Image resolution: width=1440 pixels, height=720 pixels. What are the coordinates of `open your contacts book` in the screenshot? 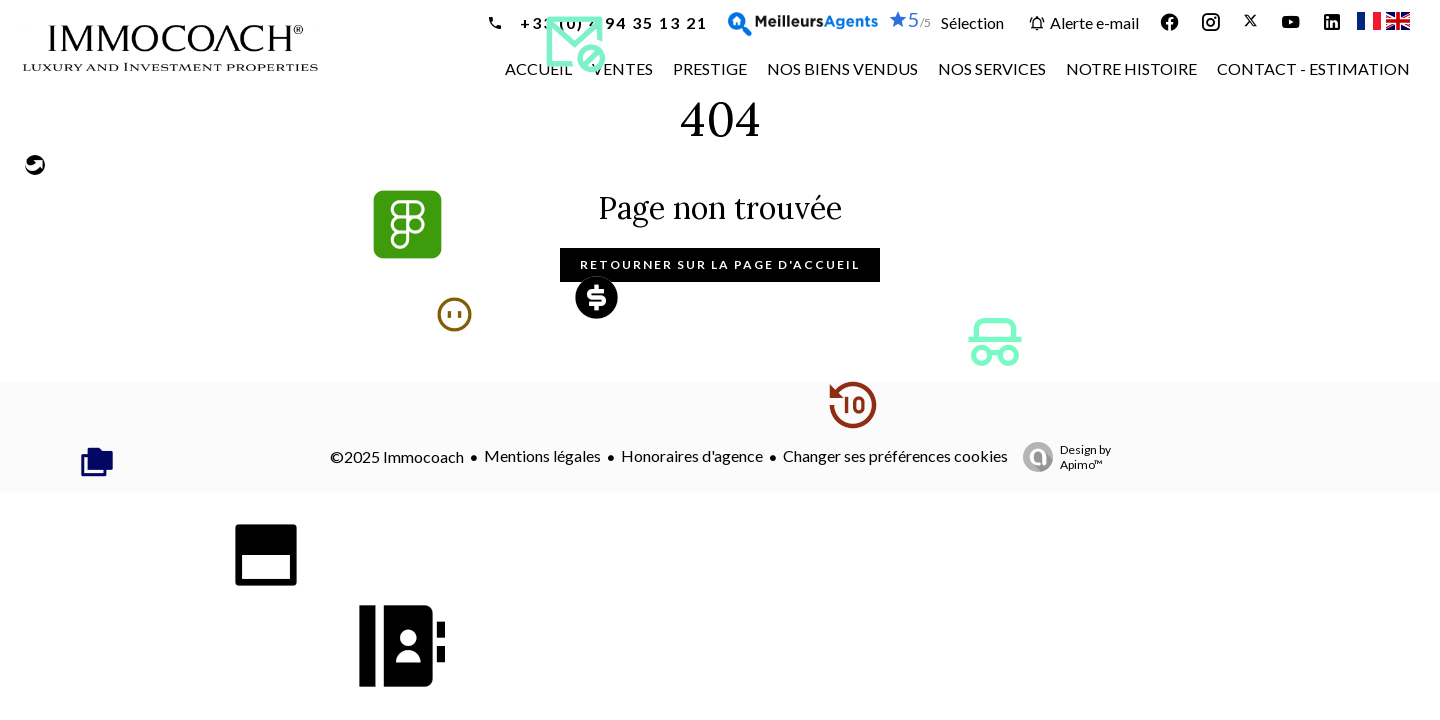 It's located at (396, 646).